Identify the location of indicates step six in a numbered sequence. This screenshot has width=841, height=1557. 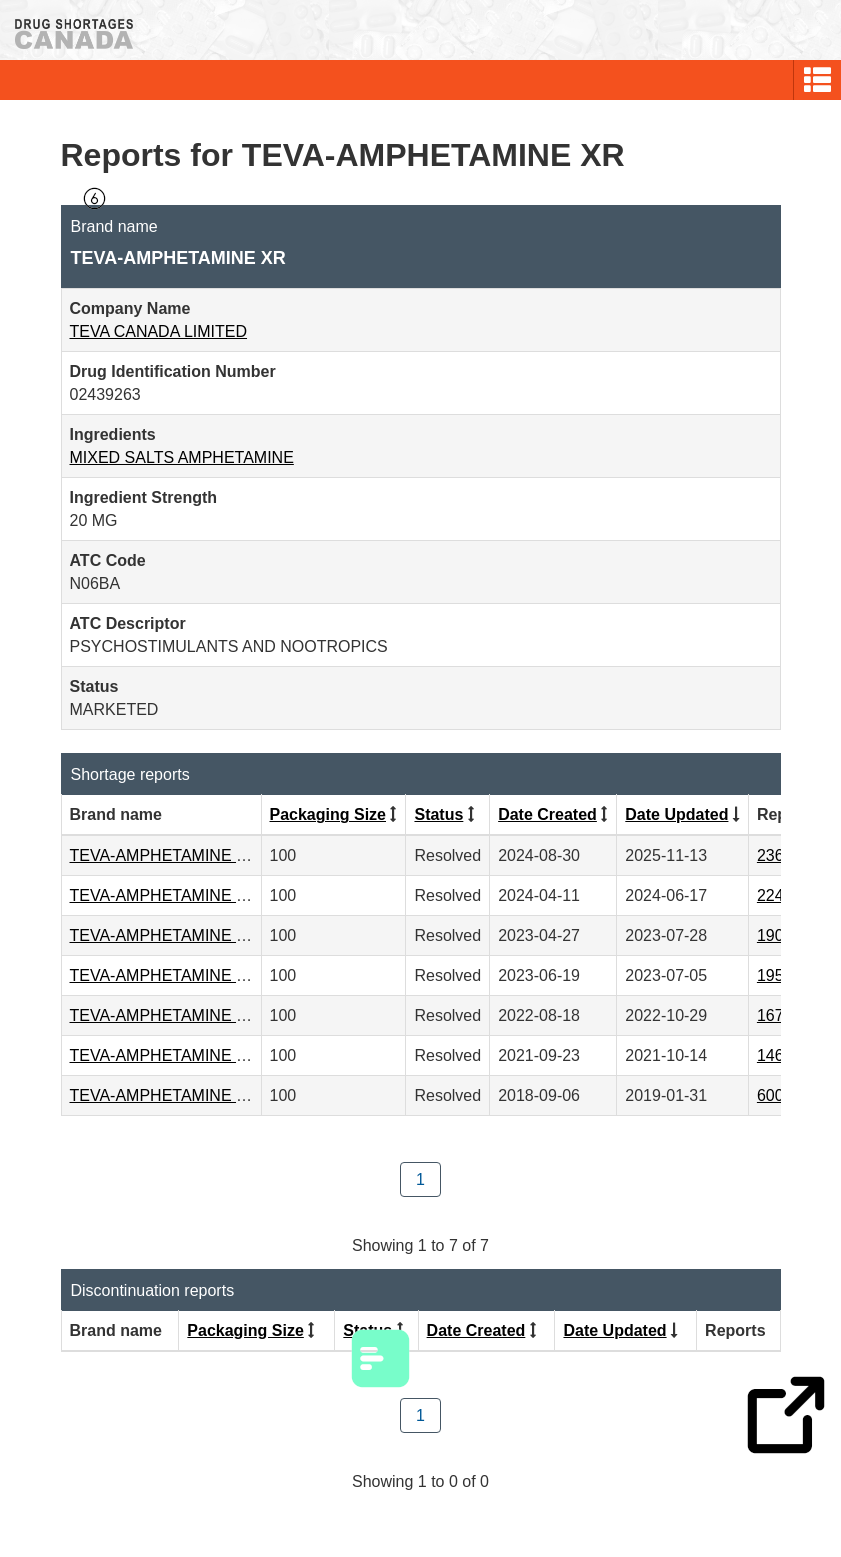
(94, 198).